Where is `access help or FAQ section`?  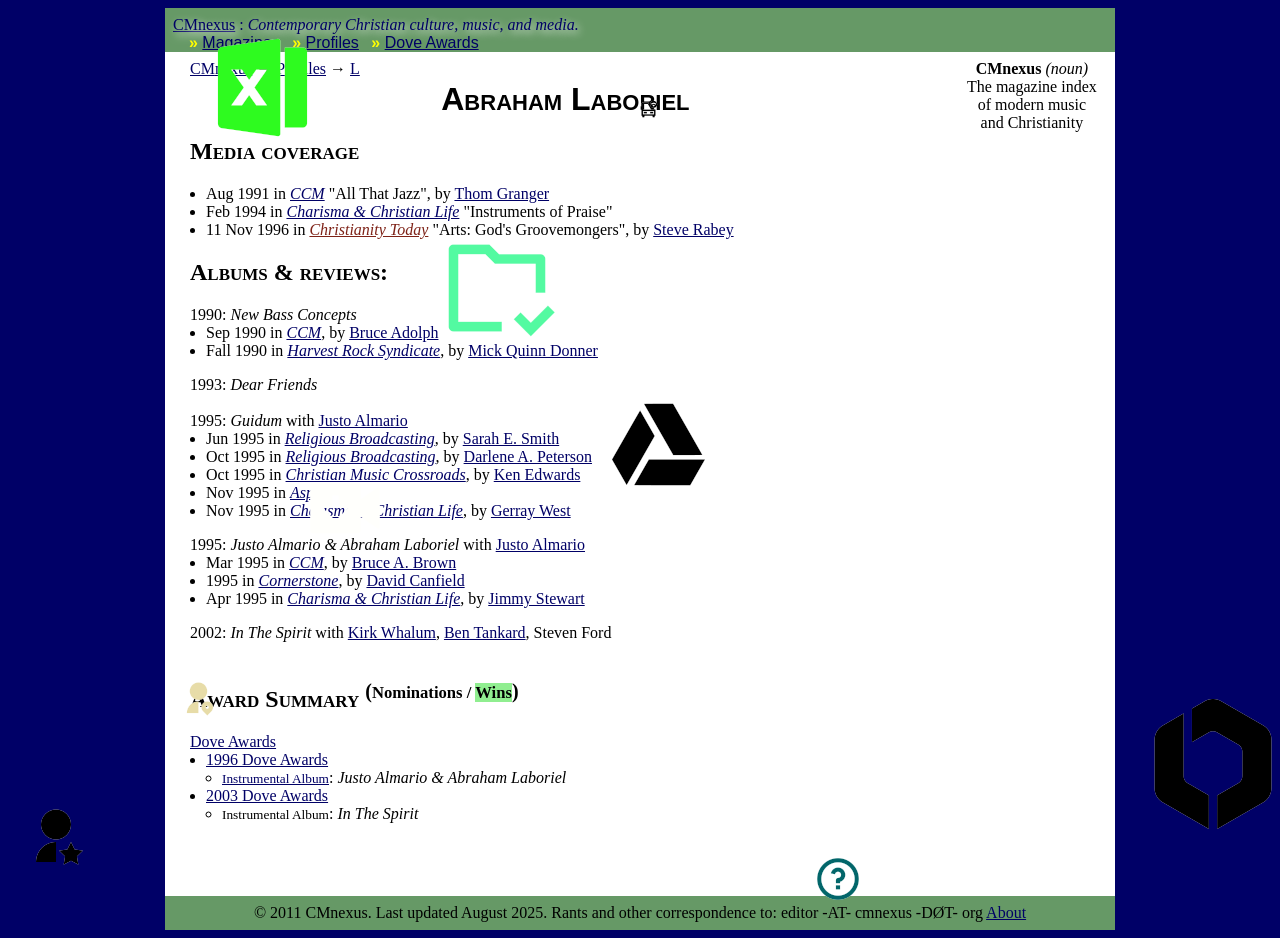 access help or FAQ section is located at coordinates (838, 879).